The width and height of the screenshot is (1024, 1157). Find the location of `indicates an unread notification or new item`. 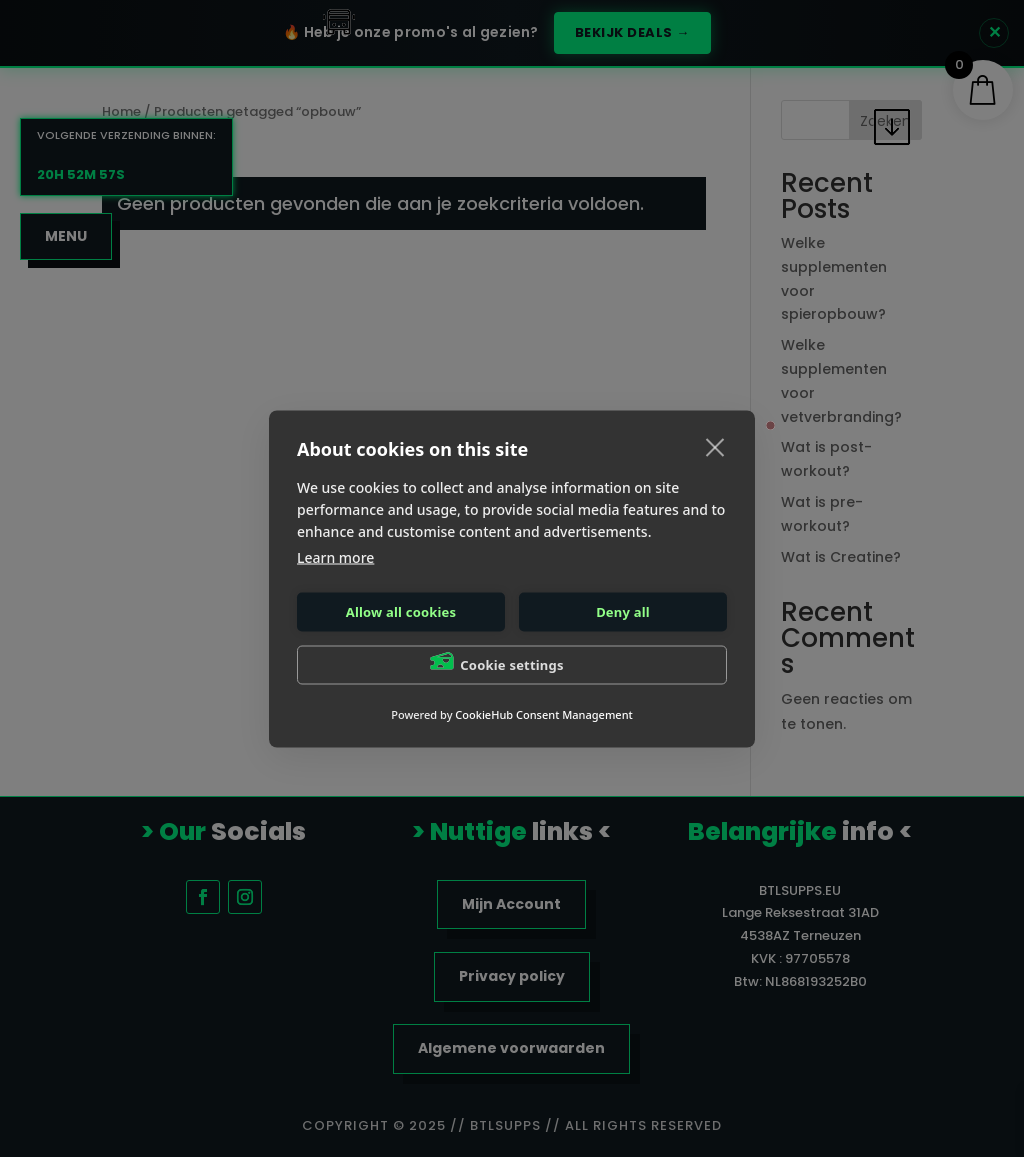

indicates an unread notification or new item is located at coordinates (770, 425).